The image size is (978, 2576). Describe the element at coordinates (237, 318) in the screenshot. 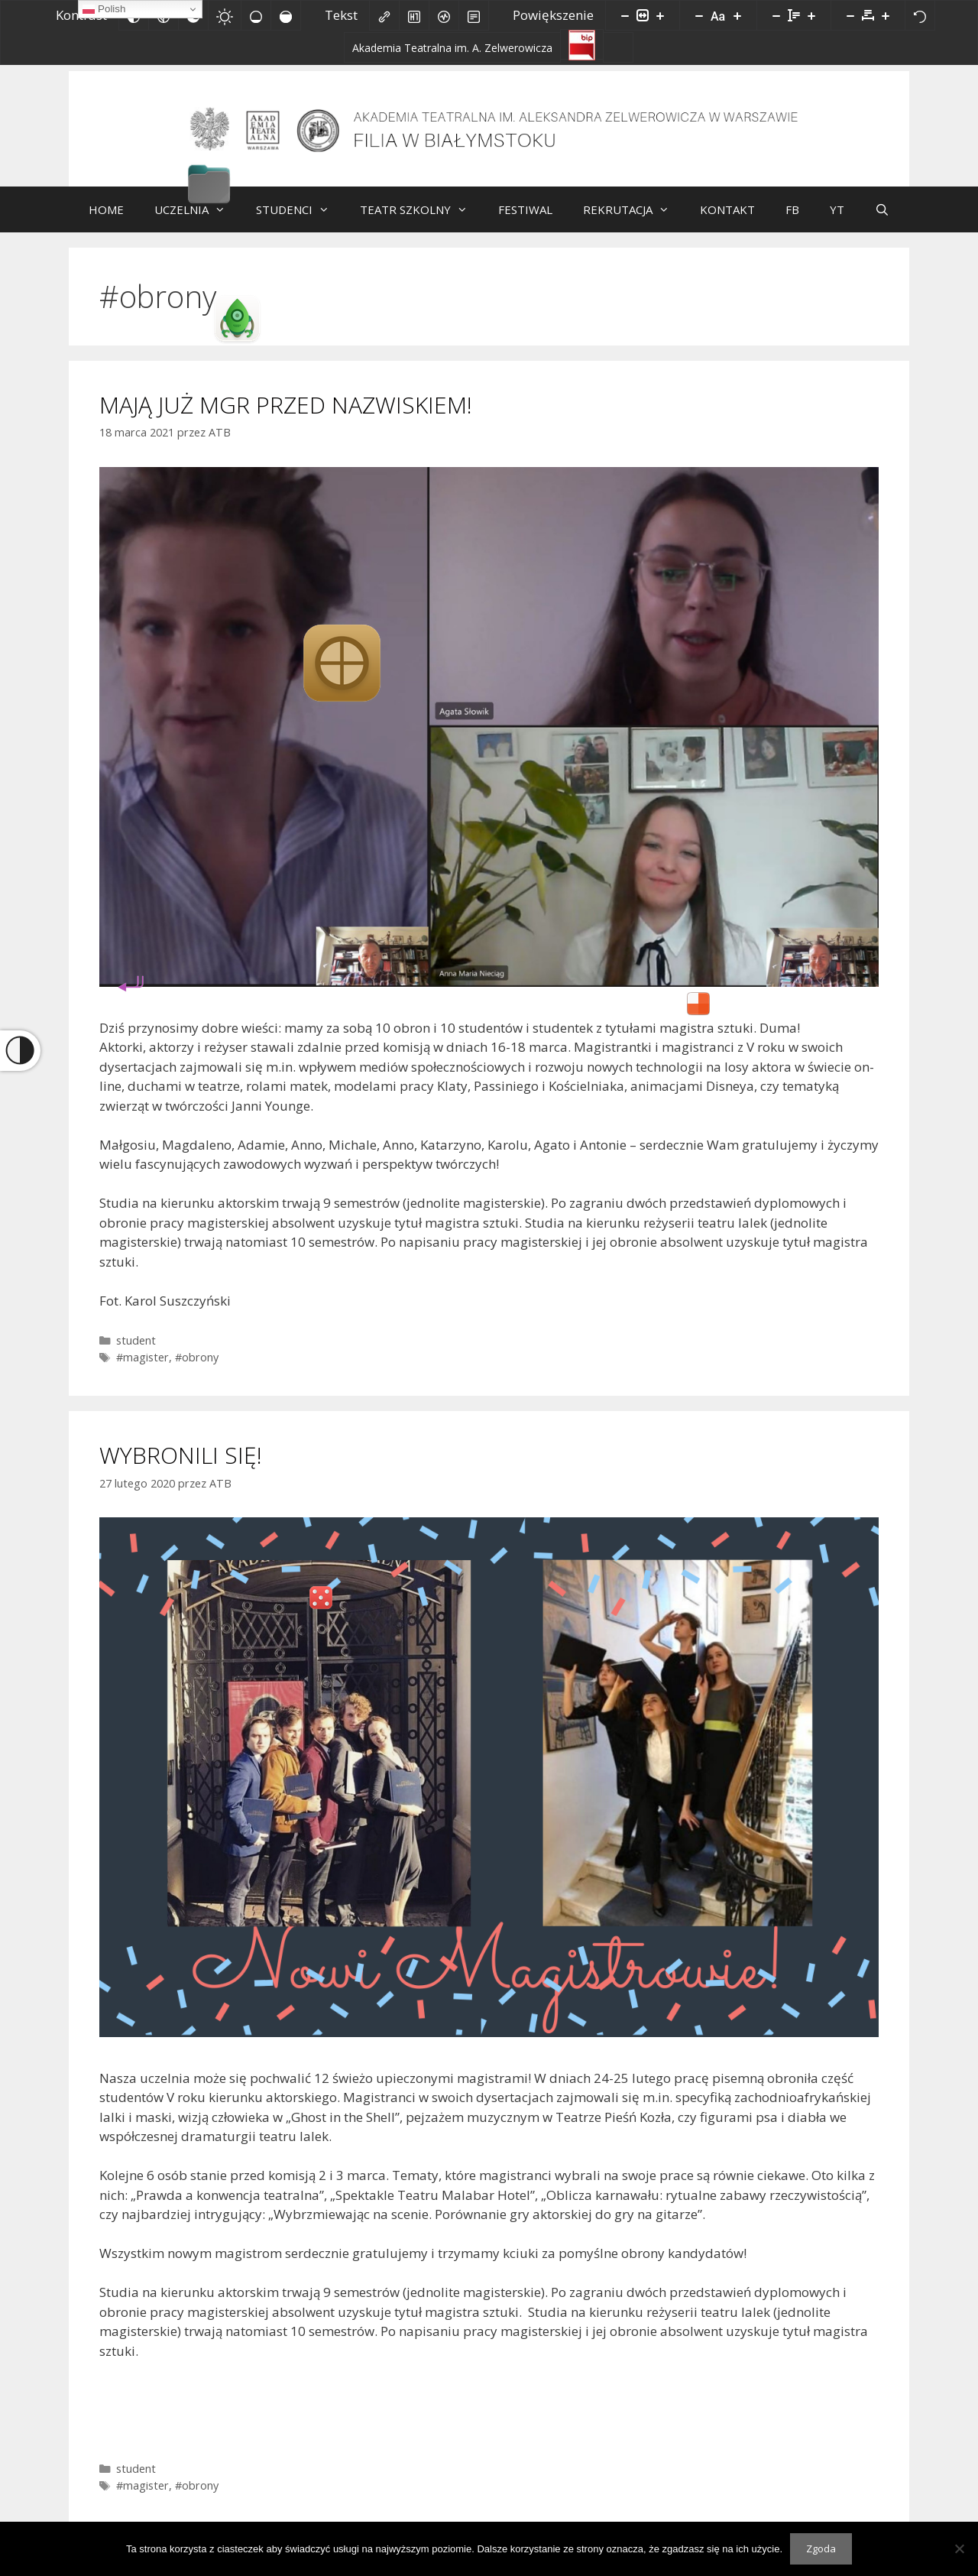

I see `open Robo 3T MongoDB database management app` at that location.